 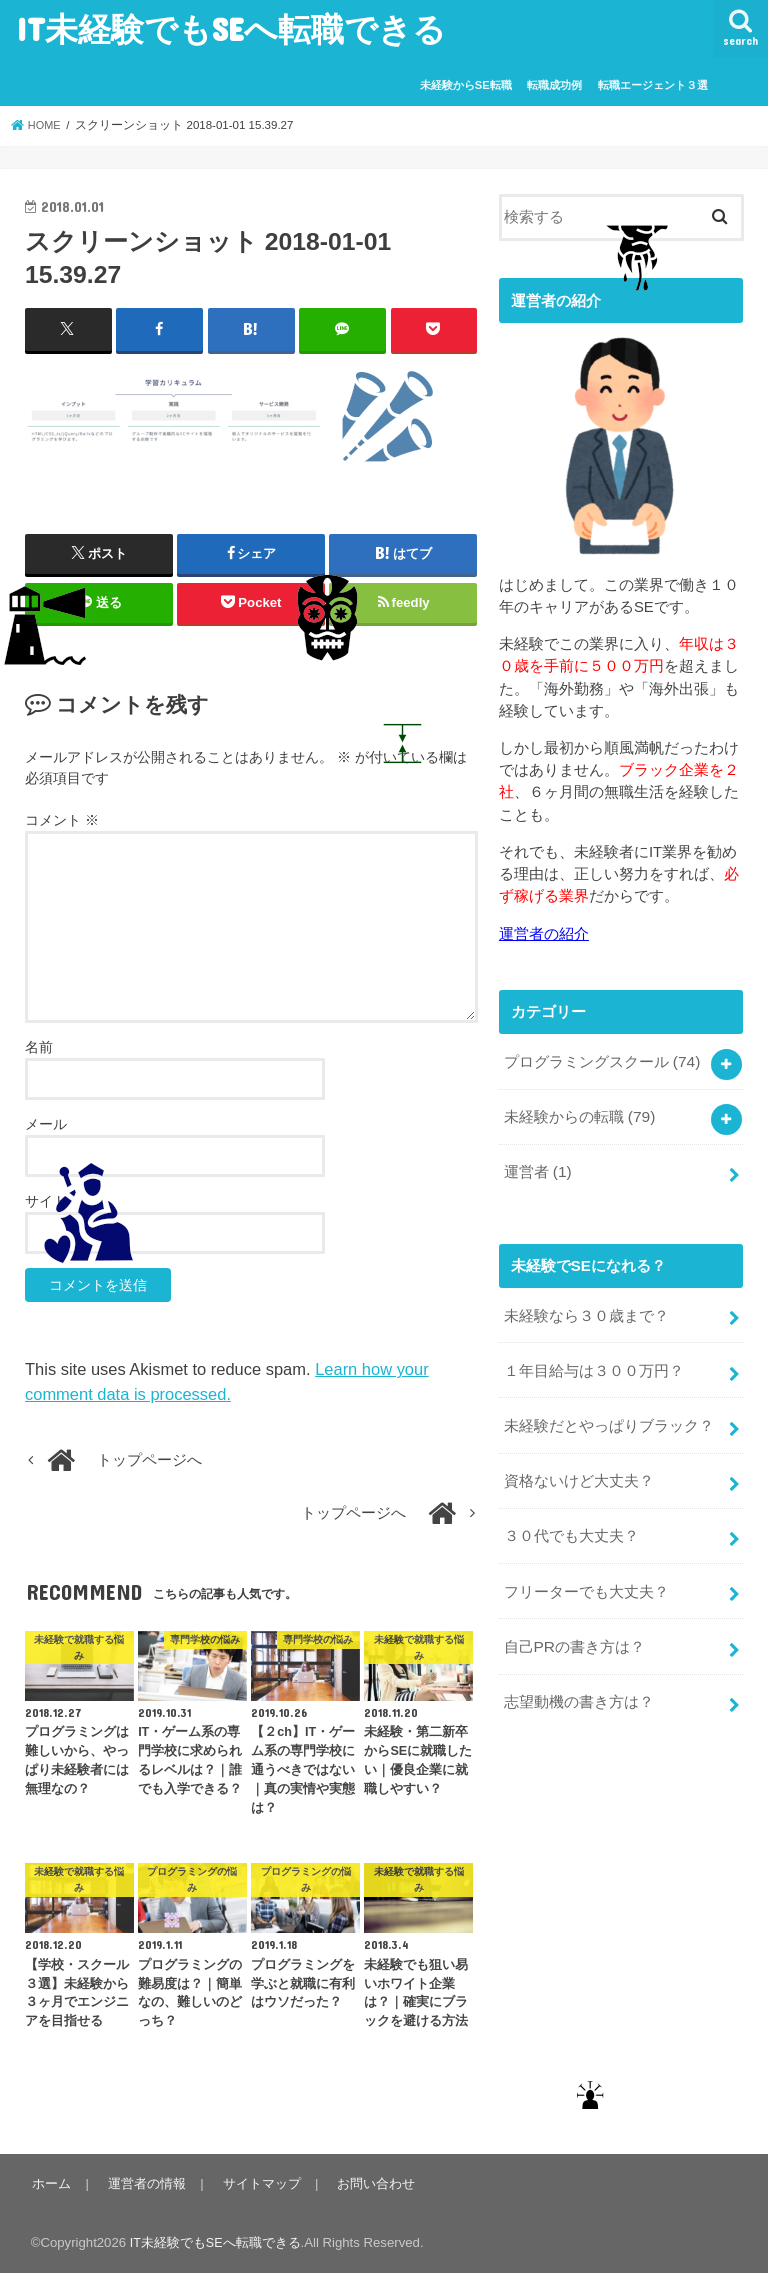 What do you see at coordinates (388, 416) in the screenshot?
I see `play sound effects or celebration audio` at bounding box center [388, 416].